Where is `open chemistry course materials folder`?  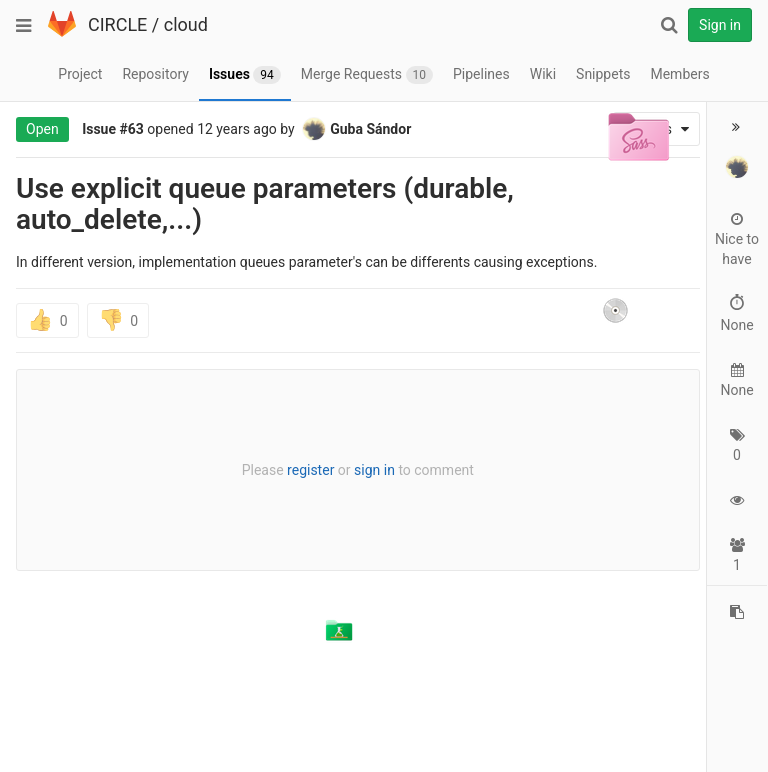 open chemistry course materials folder is located at coordinates (339, 631).